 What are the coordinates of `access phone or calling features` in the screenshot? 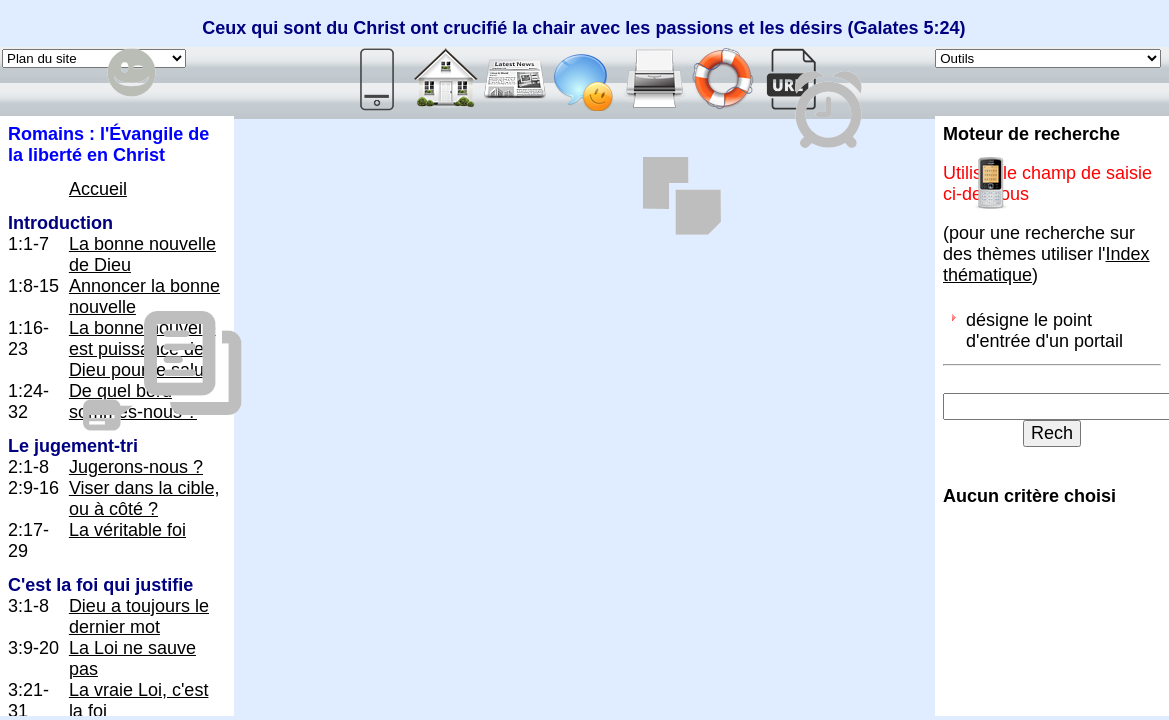 It's located at (991, 183).